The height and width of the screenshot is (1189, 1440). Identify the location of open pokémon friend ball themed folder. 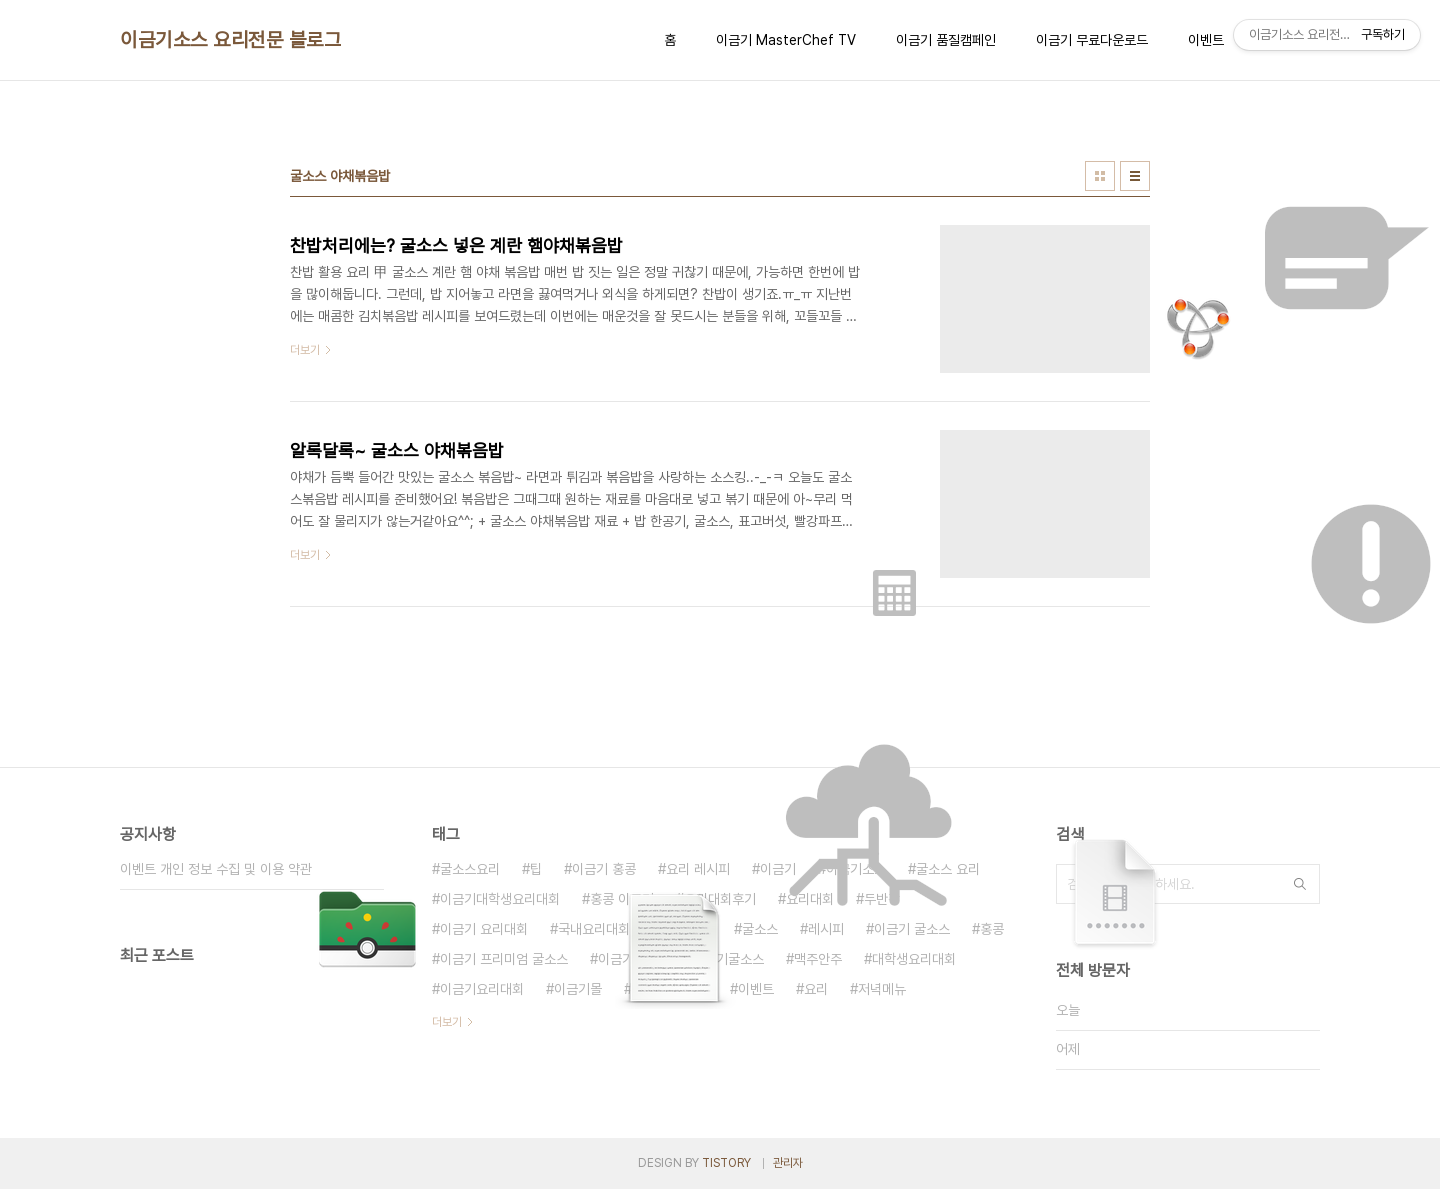
(367, 932).